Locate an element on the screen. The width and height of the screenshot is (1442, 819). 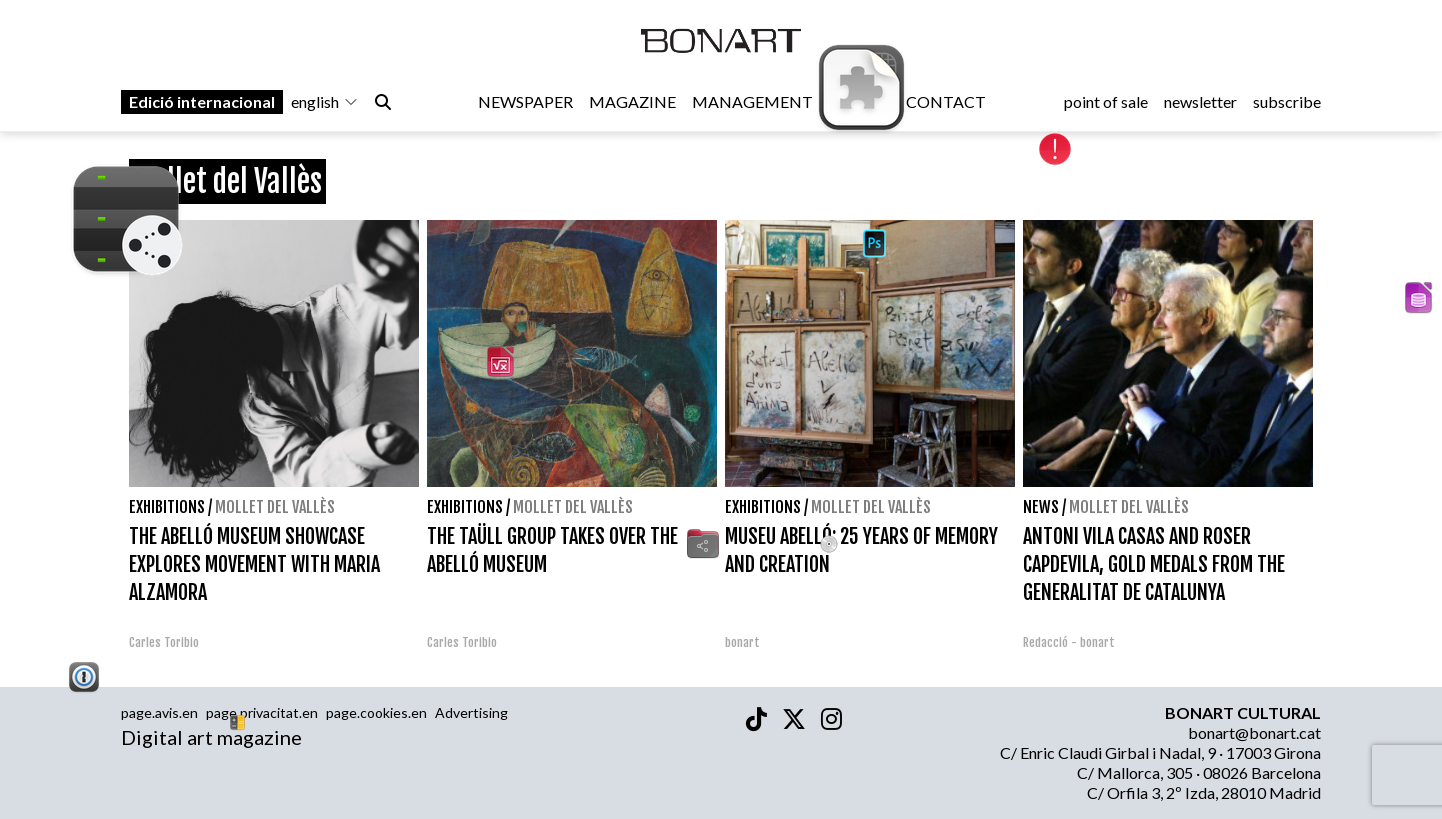
open the calculator app is located at coordinates (237, 722).